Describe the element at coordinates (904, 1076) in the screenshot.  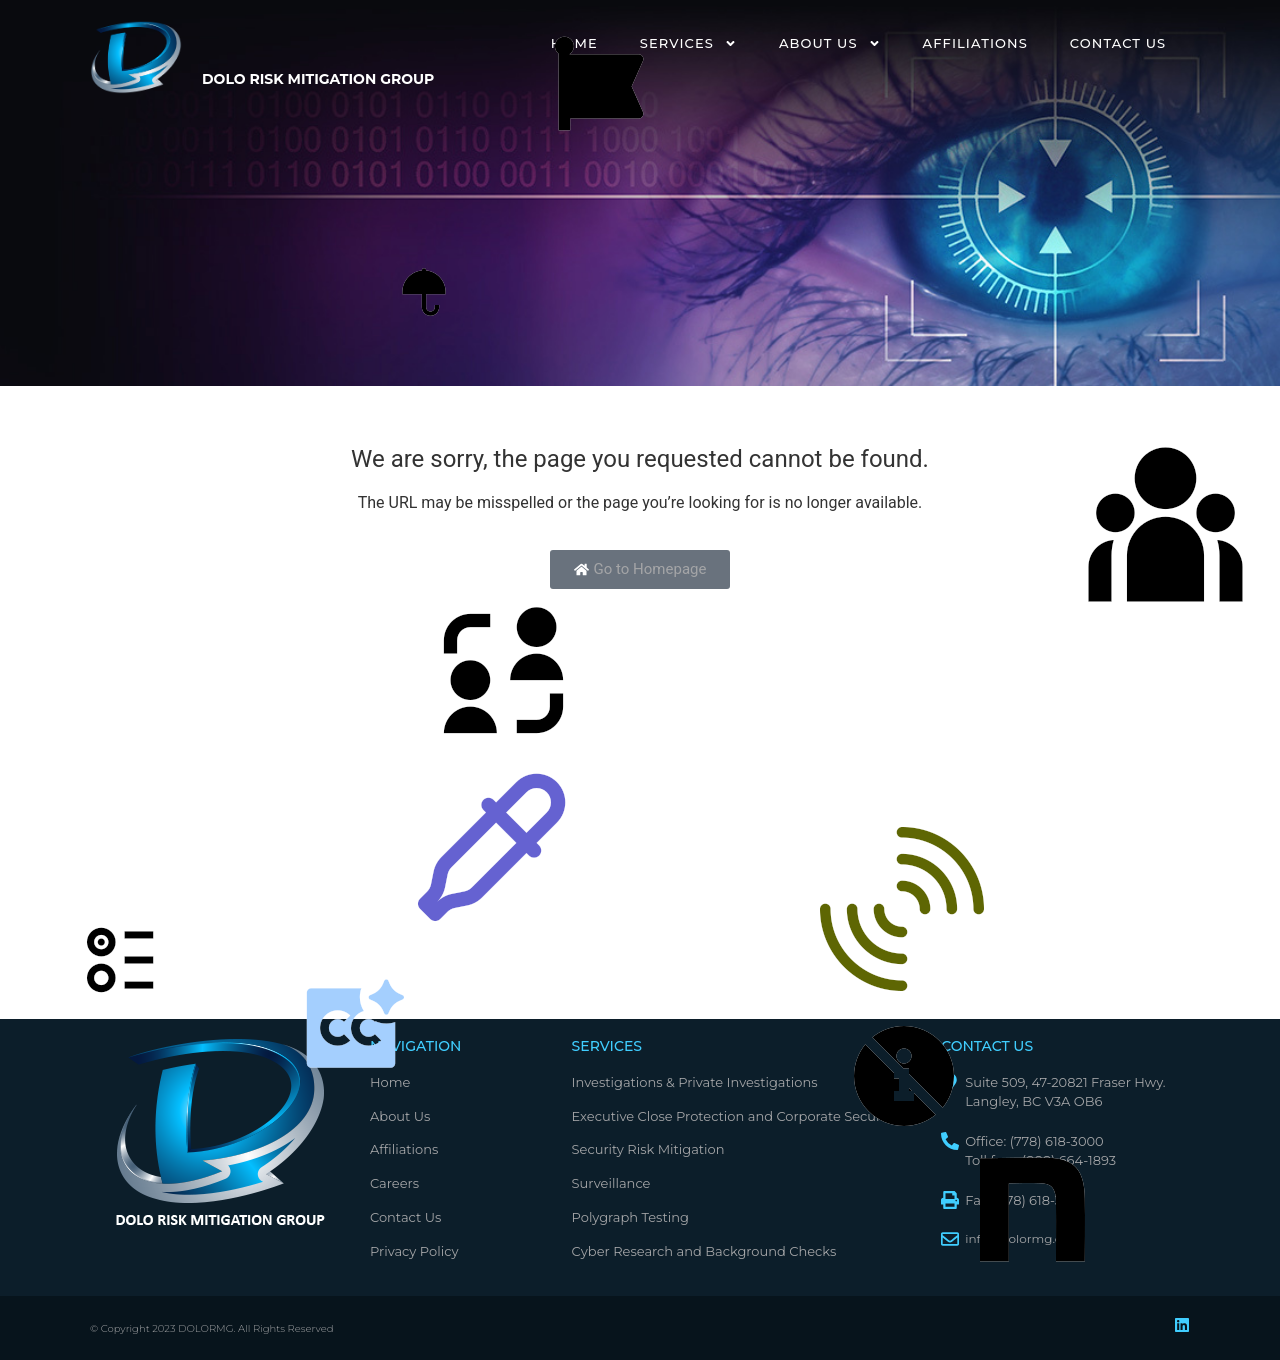
I see `information or help is unavailable` at that location.